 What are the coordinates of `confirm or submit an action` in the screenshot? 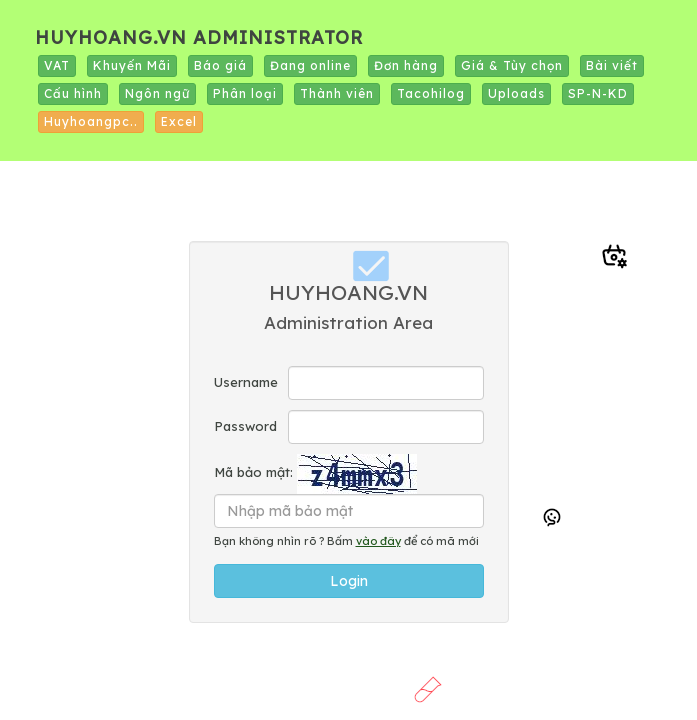 It's located at (371, 266).